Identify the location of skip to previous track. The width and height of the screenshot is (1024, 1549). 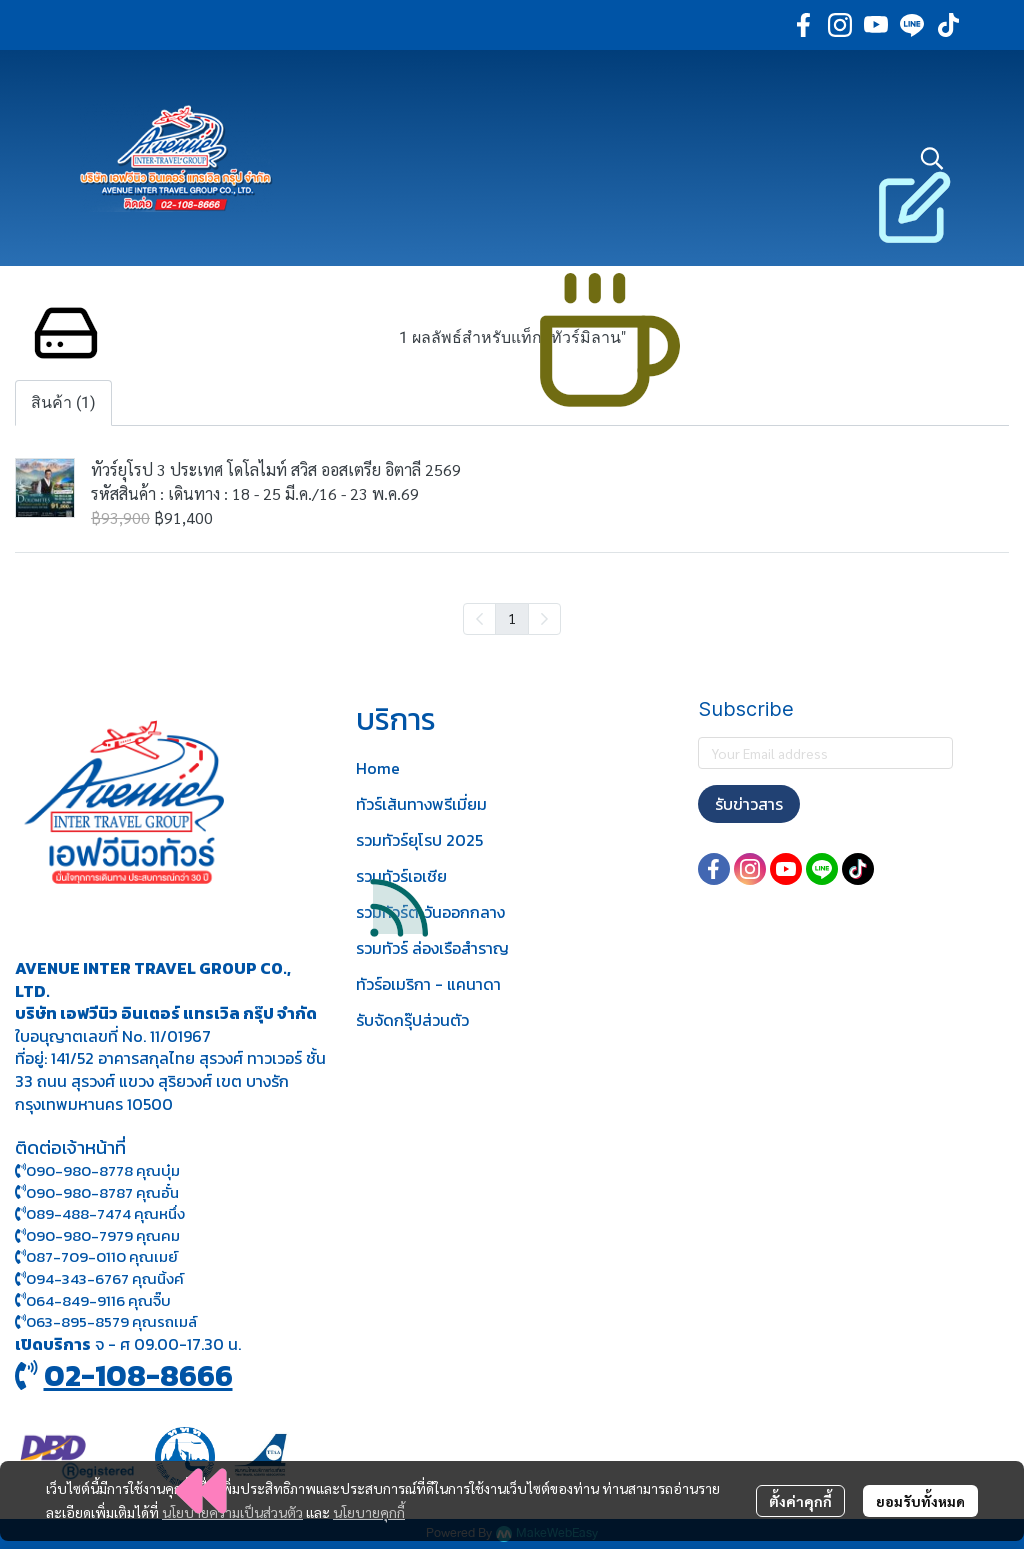
(204, 1491).